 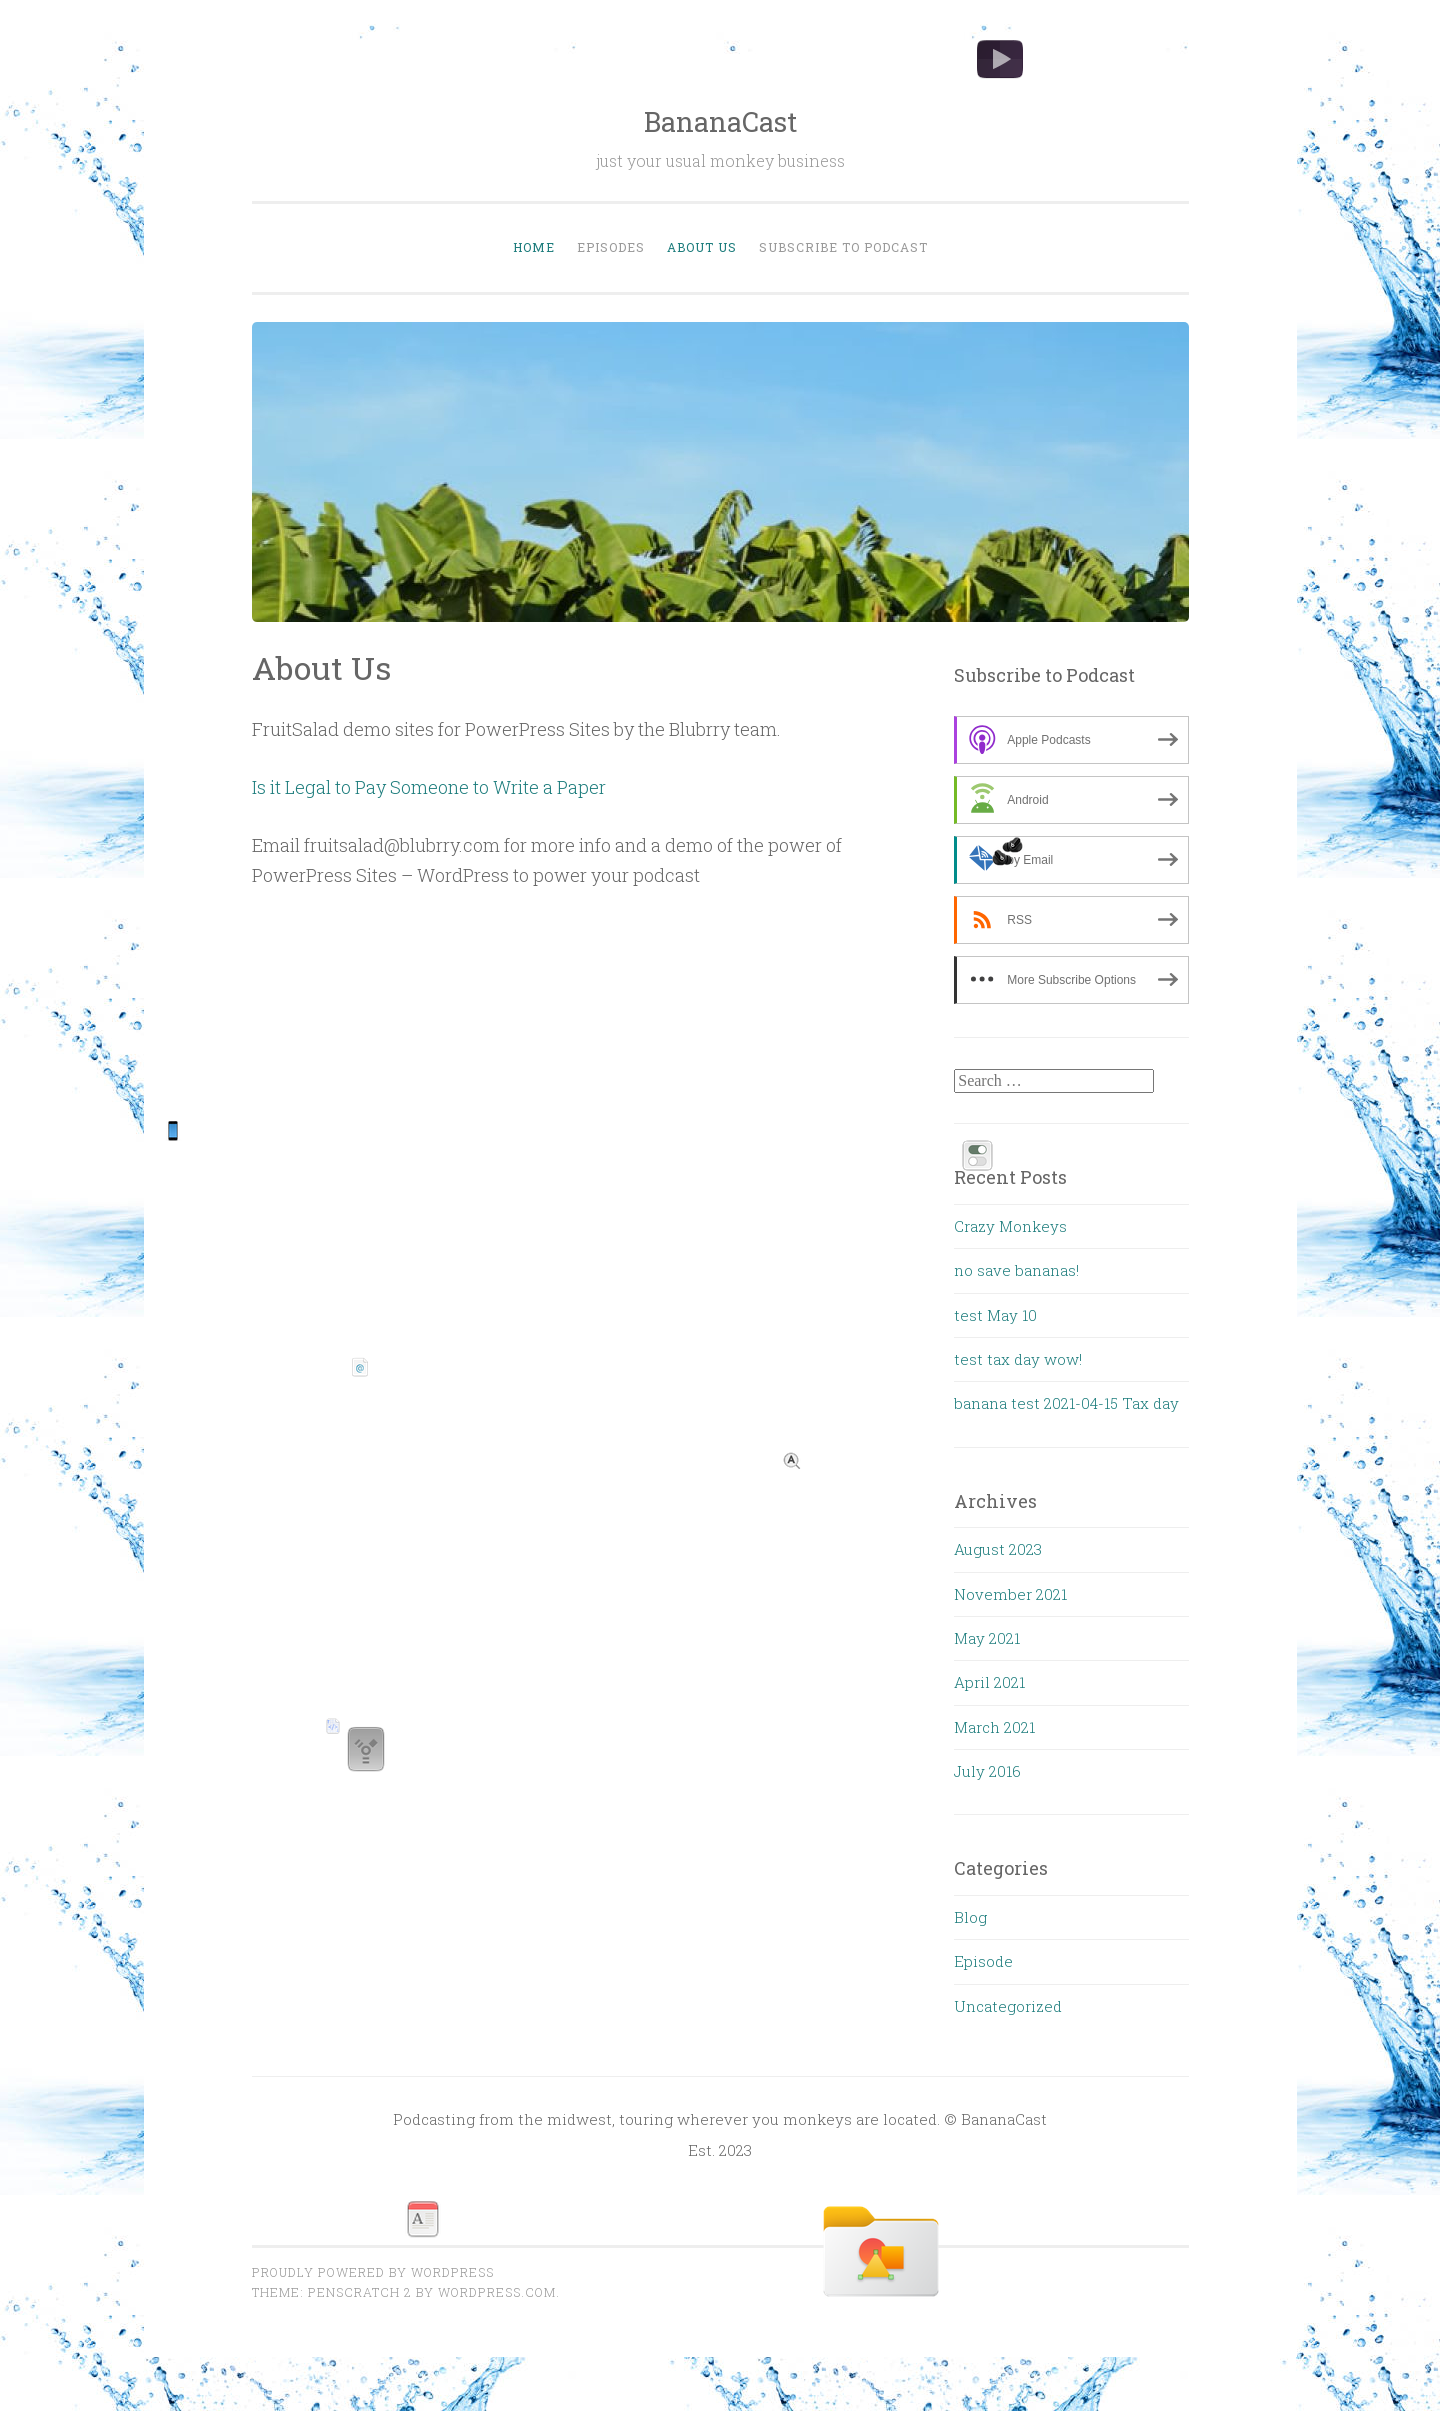 I want to click on a twig template file, so click(x=333, y=1726).